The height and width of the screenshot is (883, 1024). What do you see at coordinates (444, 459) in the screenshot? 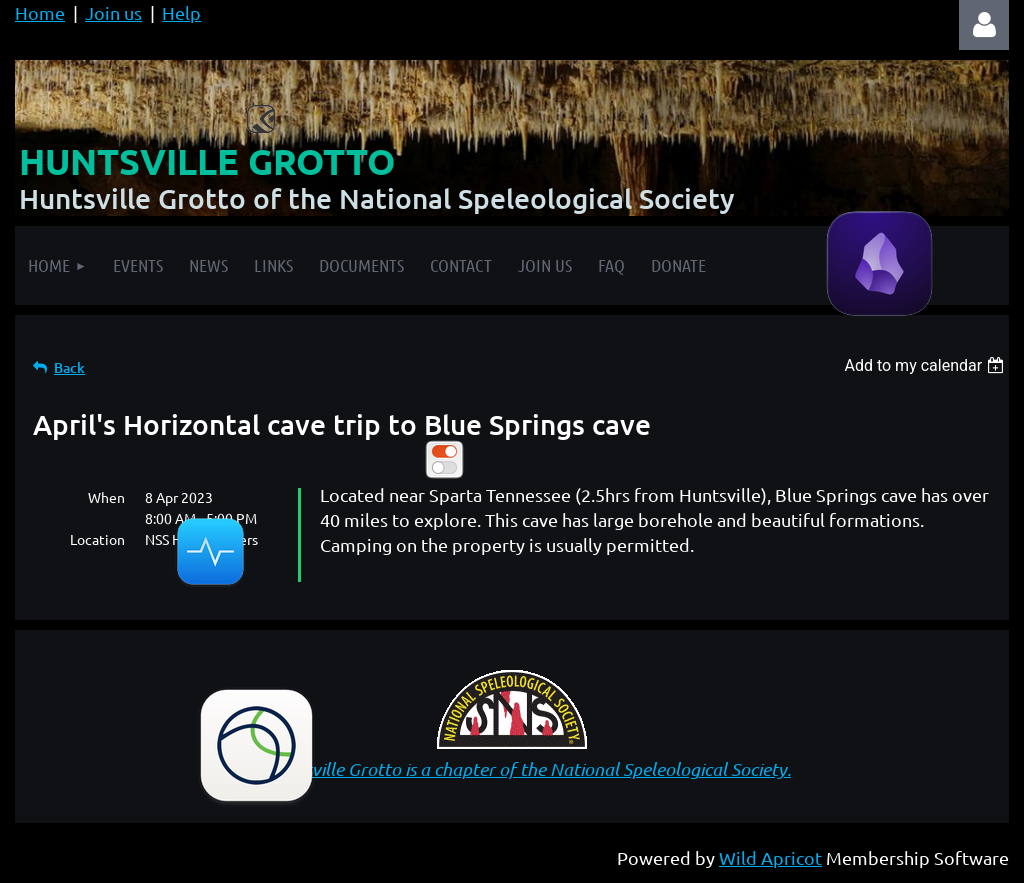
I see `open system tweaks or settings customization` at bounding box center [444, 459].